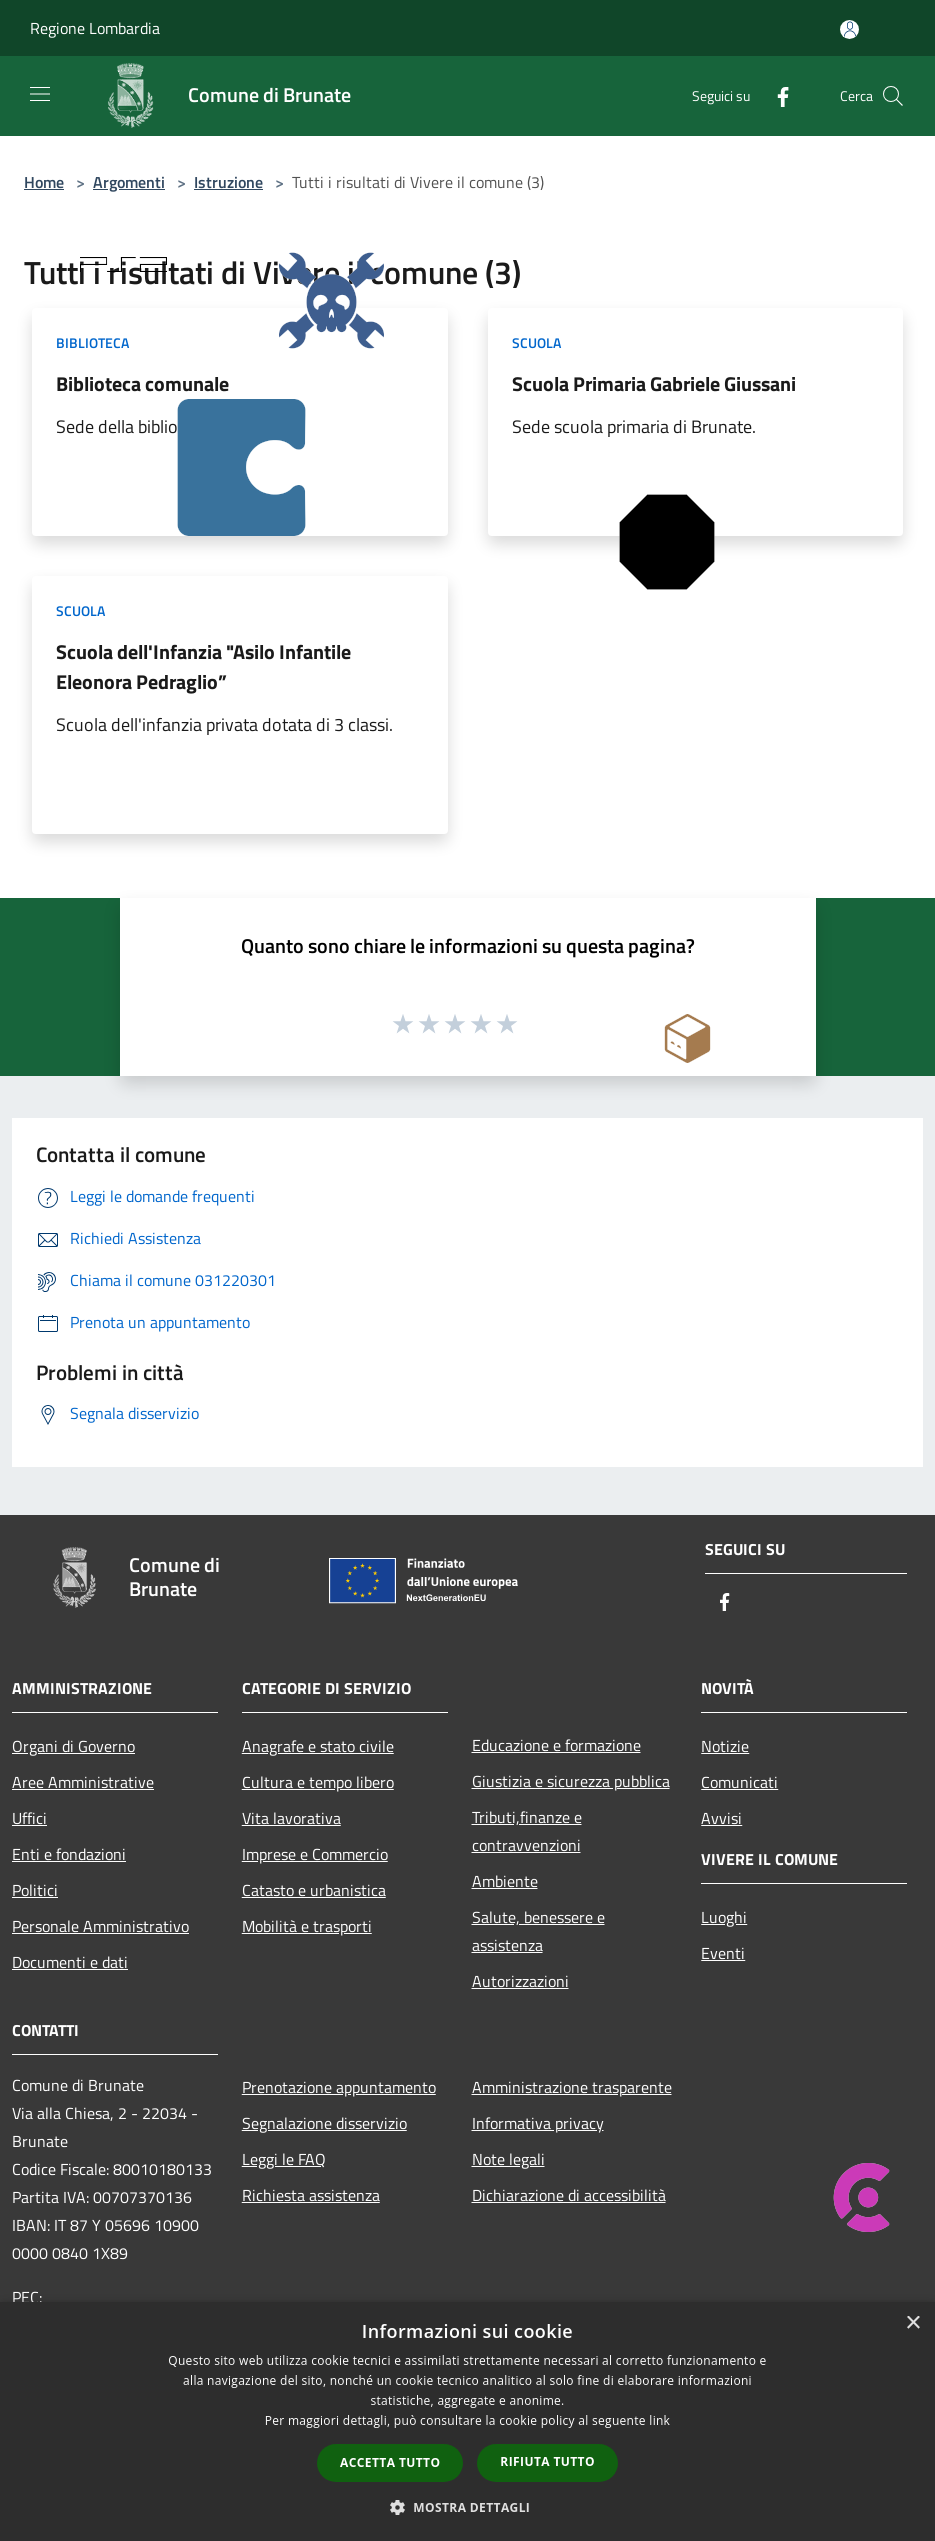 The height and width of the screenshot is (2541, 935). Describe the element at coordinates (331, 300) in the screenshot. I see `visit hackaday website or community` at that location.